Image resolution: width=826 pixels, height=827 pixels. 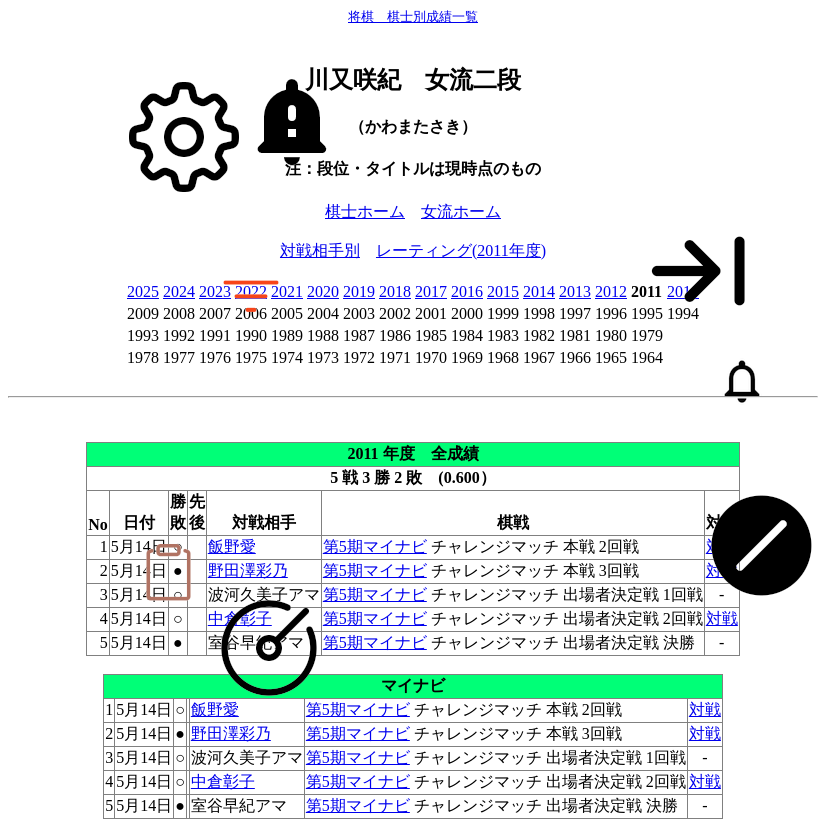 I want to click on skip or bypass a step in a workflow, so click(x=761, y=545).